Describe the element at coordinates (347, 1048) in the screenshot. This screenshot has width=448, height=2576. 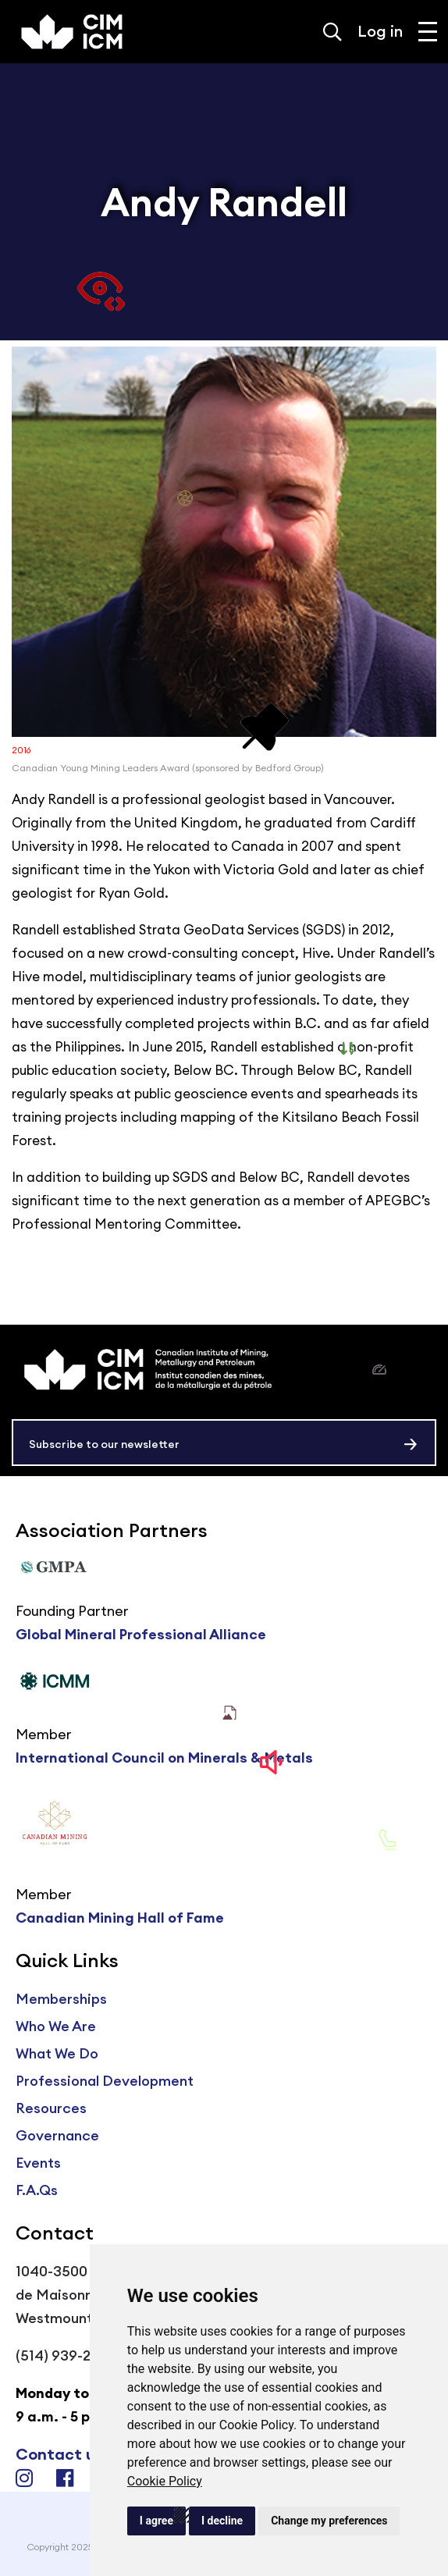
I see `sort items in ascending numerical order` at that location.